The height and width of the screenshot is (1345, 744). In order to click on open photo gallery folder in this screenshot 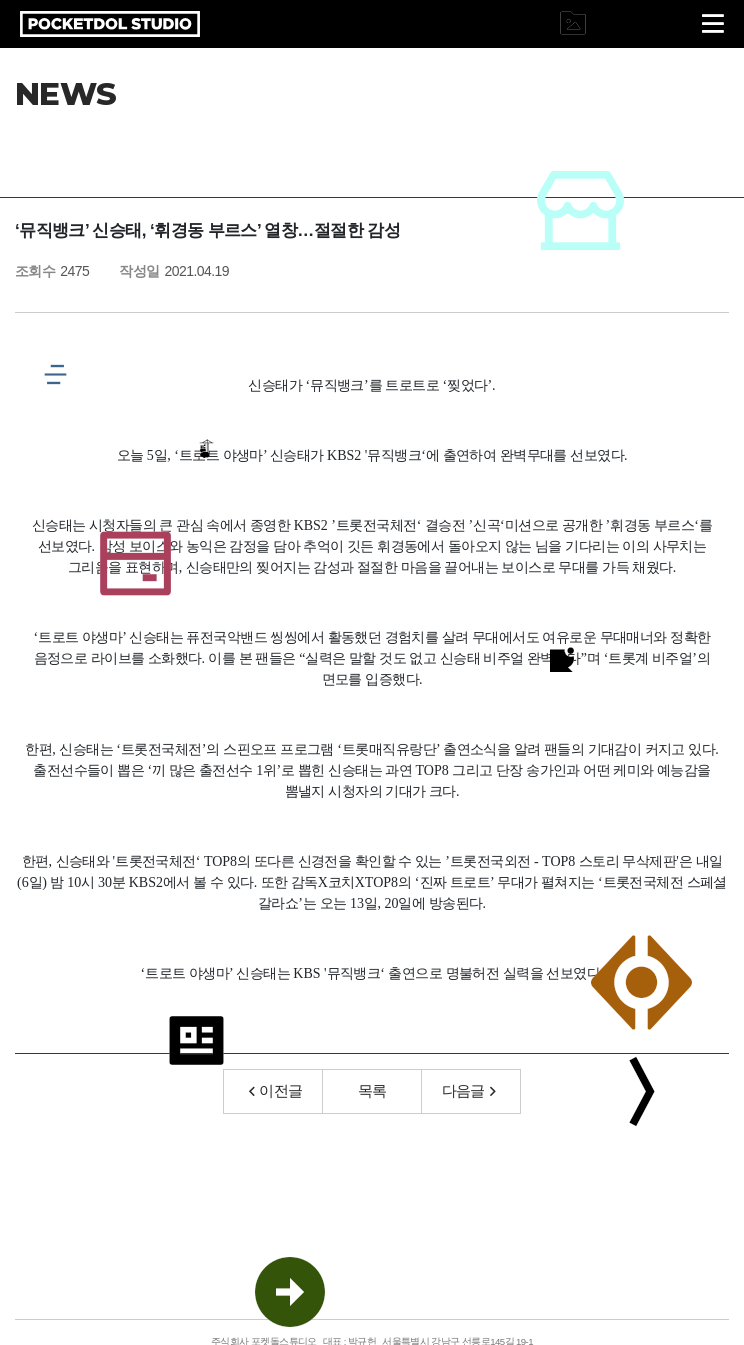, I will do `click(573, 23)`.